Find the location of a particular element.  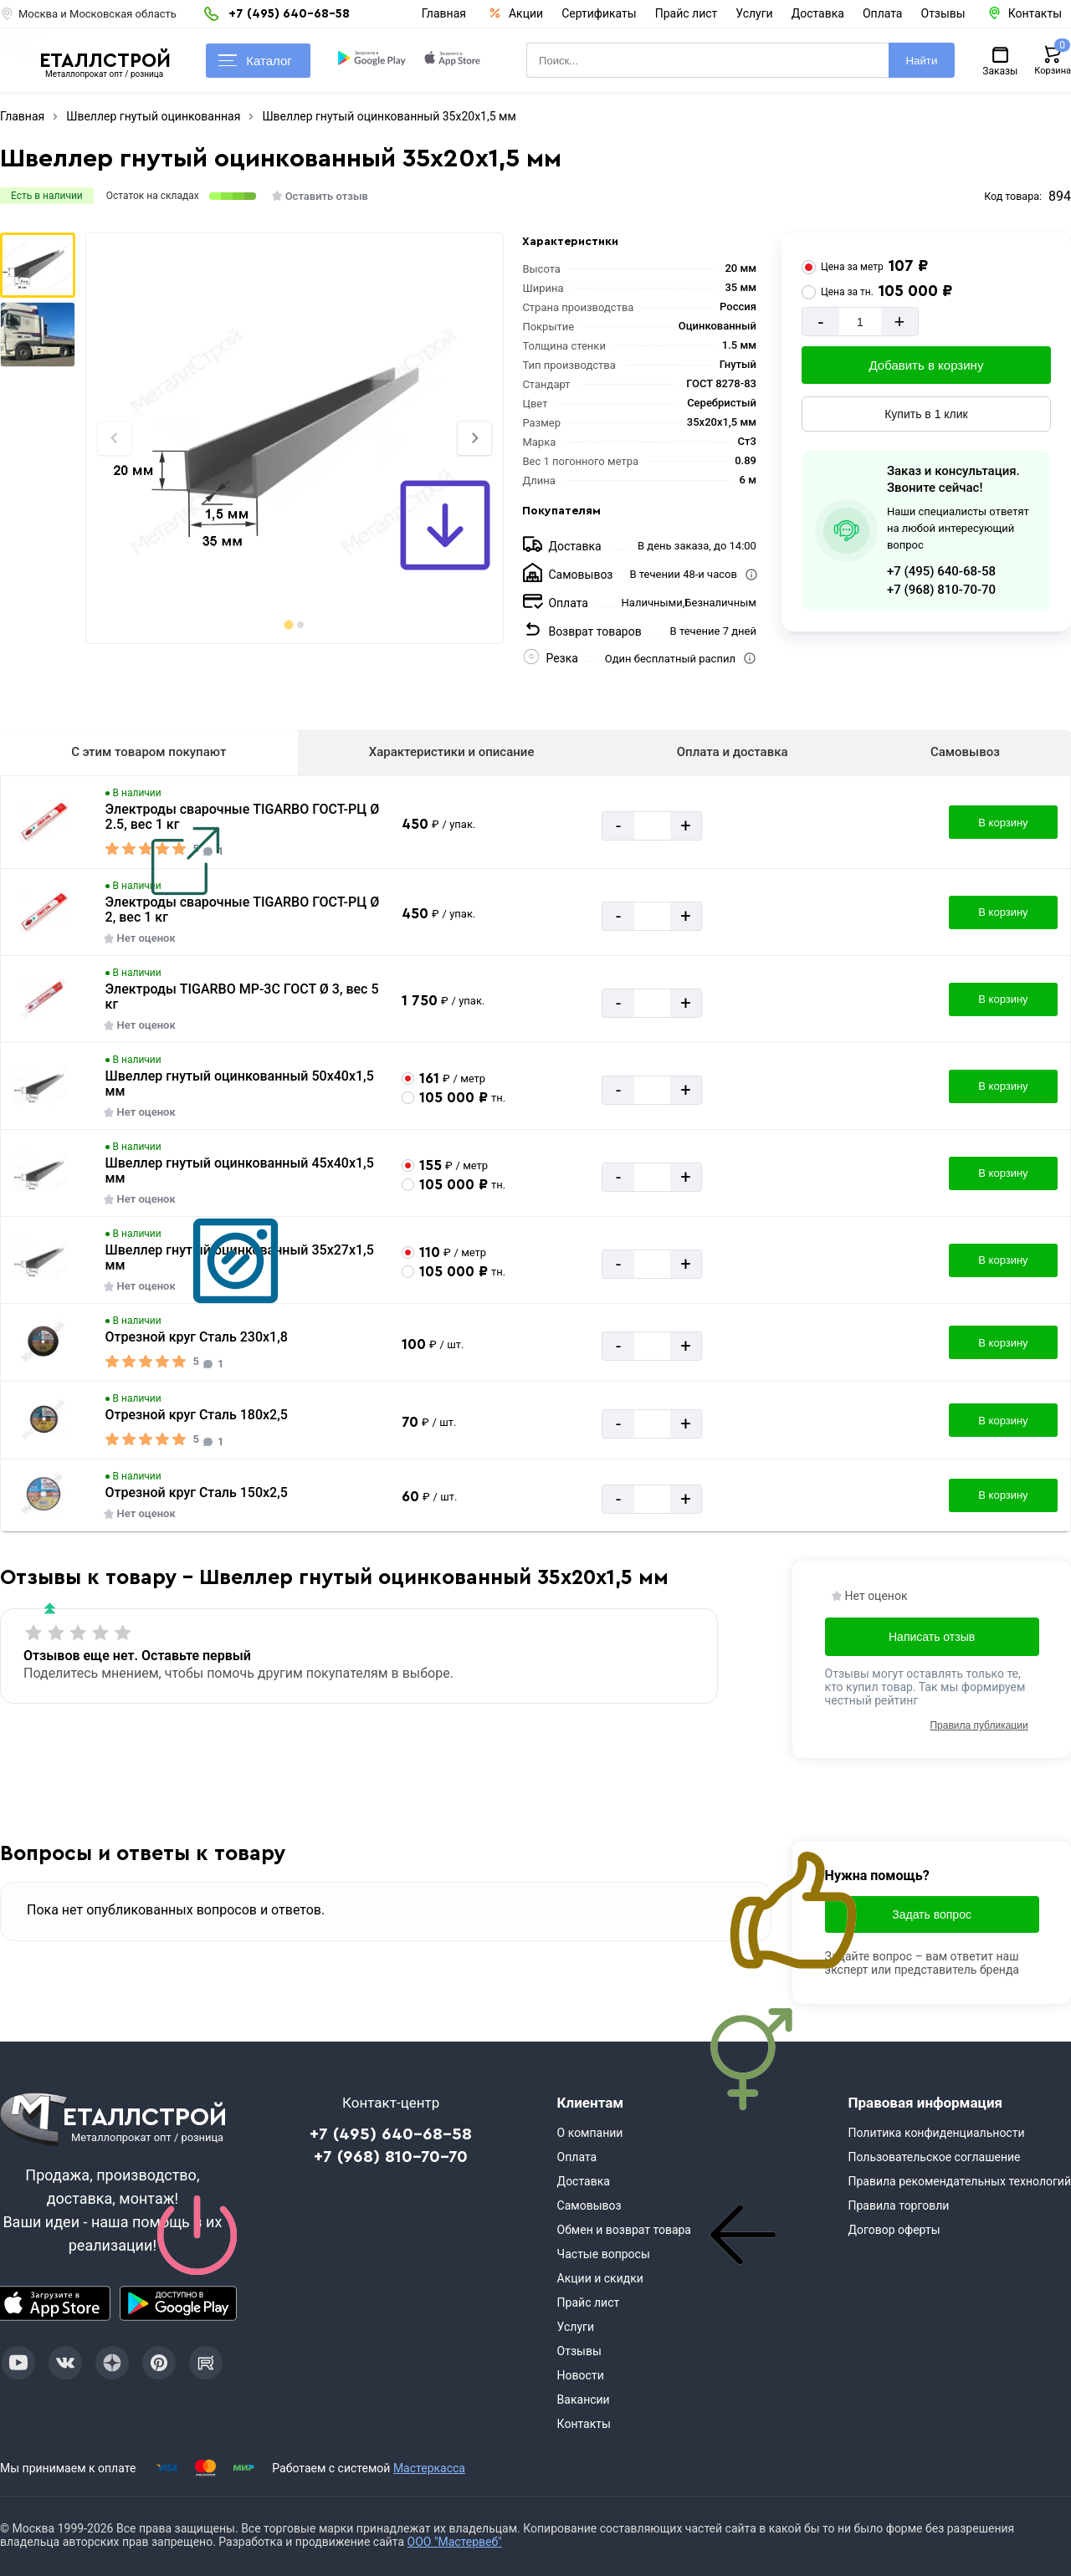

collapse all sections or content is located at coordinates (49, 1608).